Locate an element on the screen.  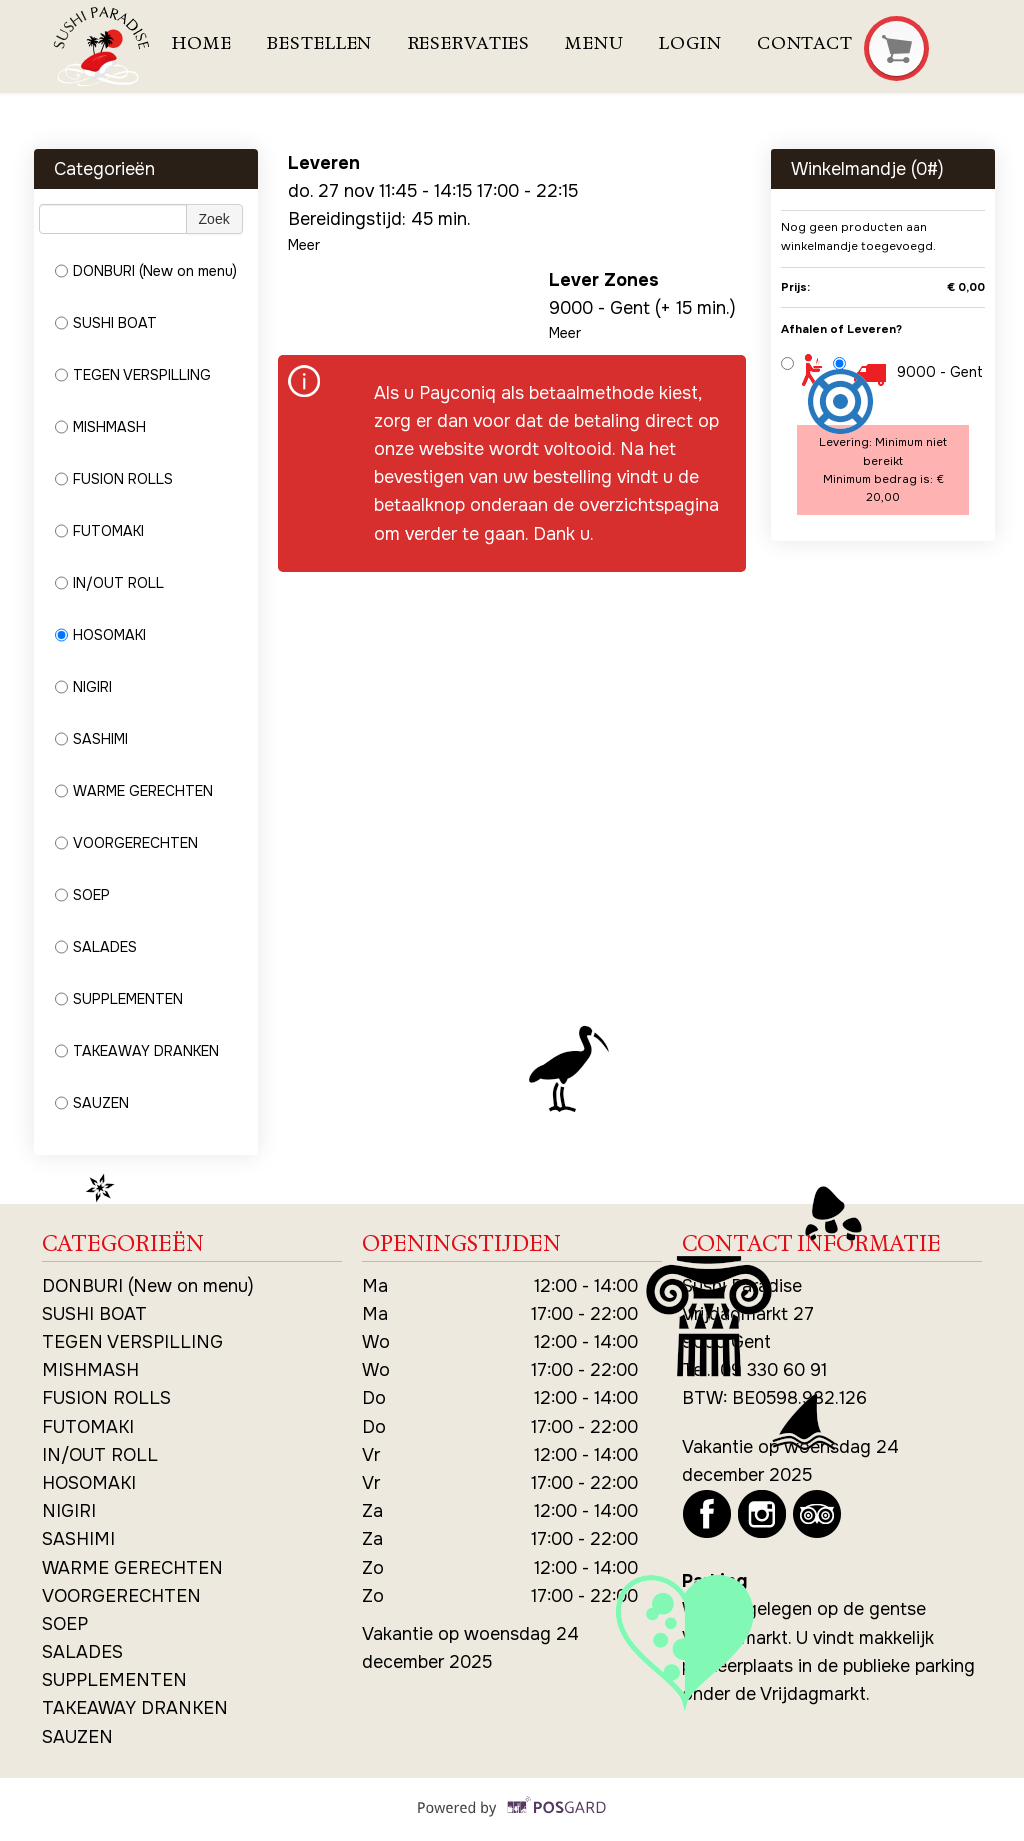
ibis bird icon for wildlife or nature category is located at coordinates (569, 1069).